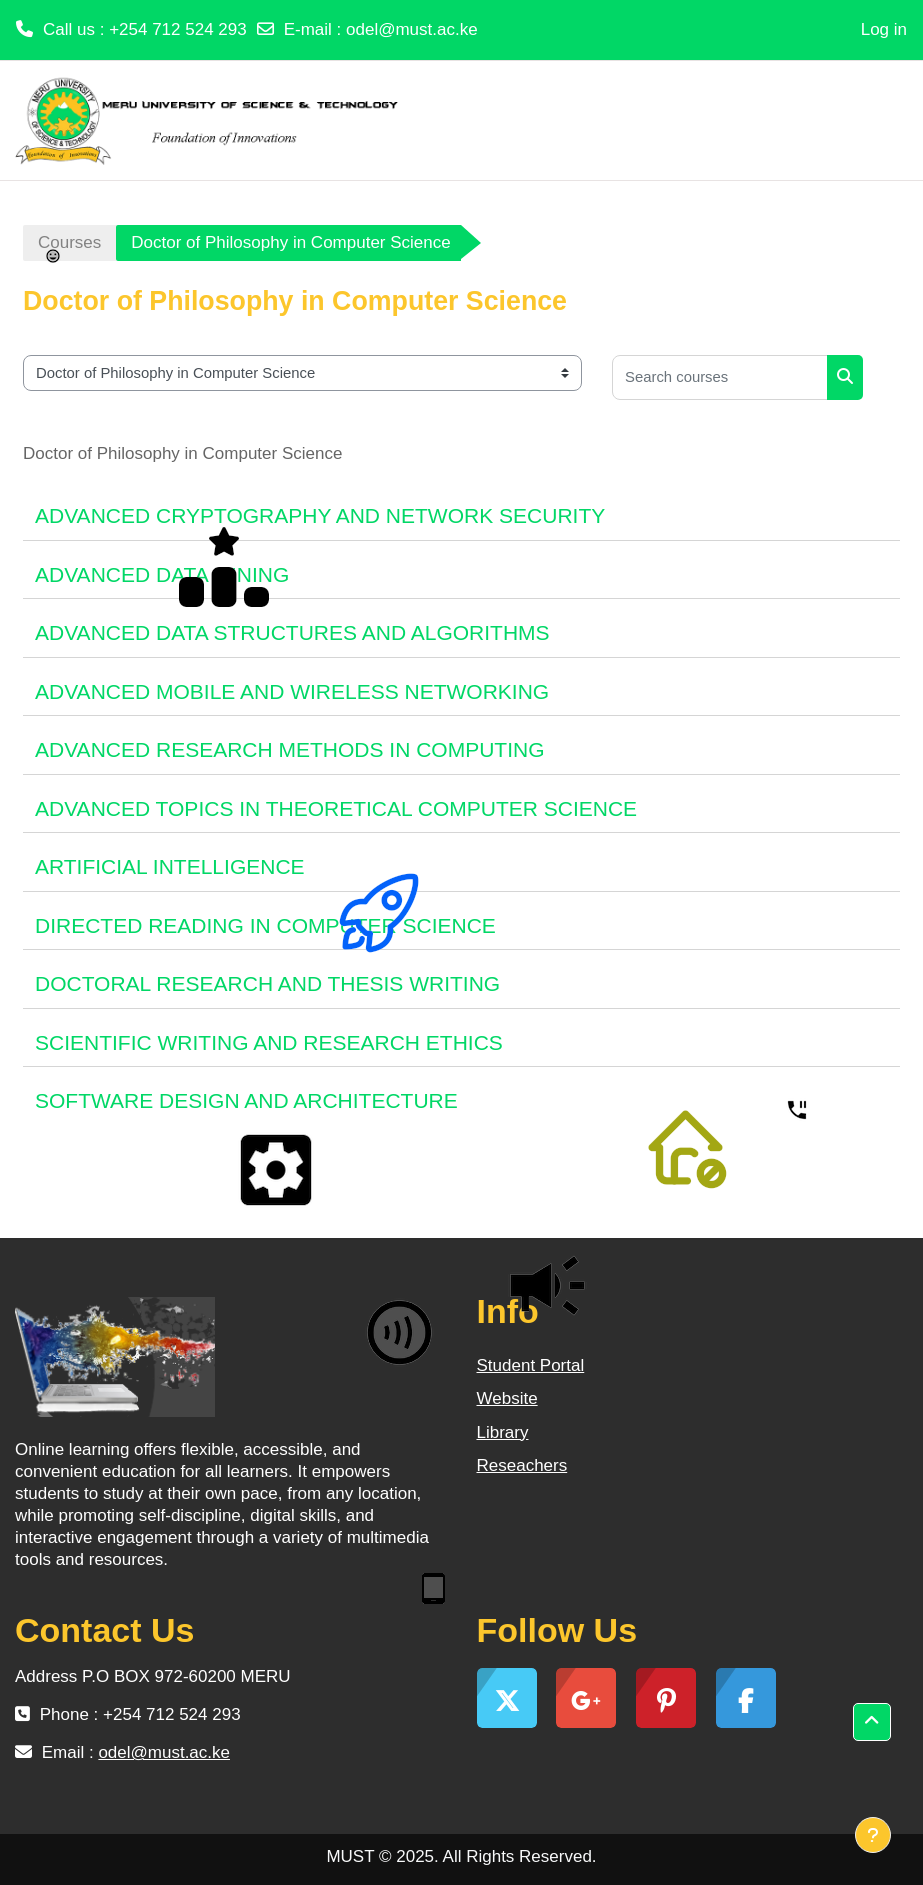 Image resolution: width=923 pixels, height=1885 pixels. I want to click on launch or deploy an application, so click(379, 913).